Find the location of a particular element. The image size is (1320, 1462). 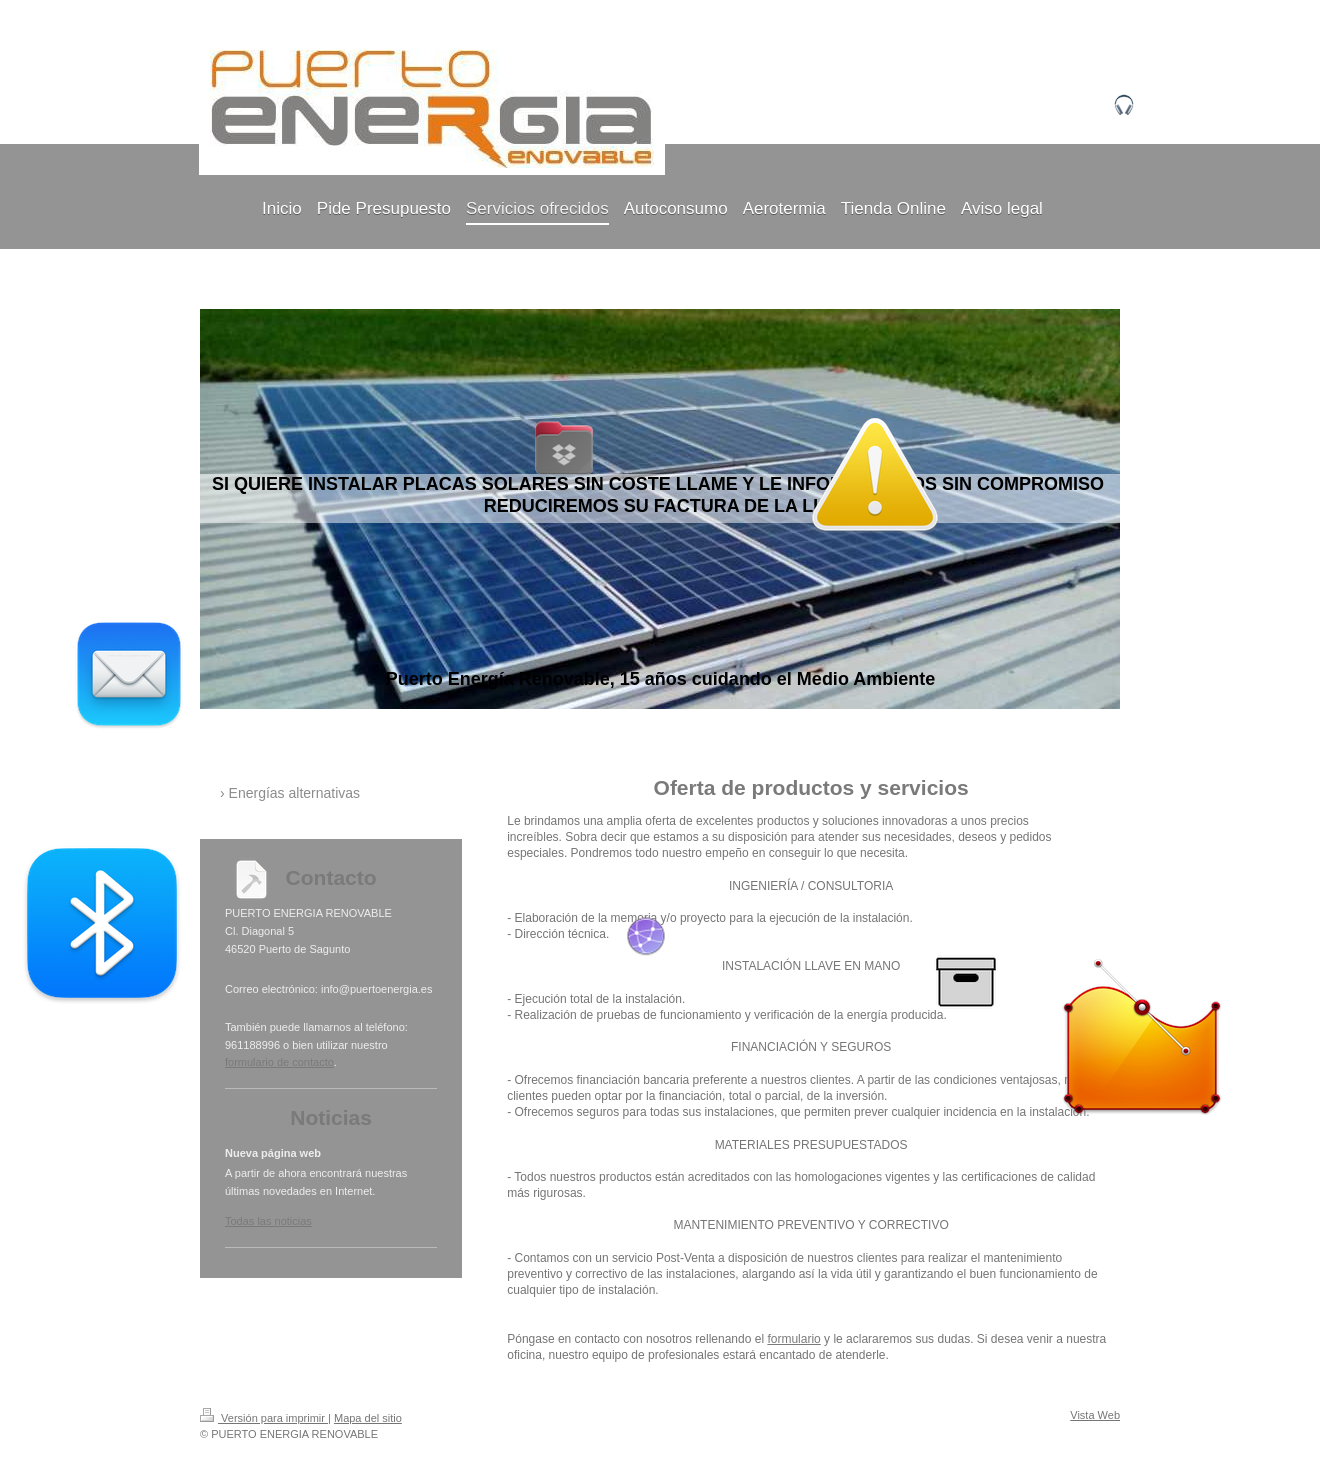

open your dropbox folder is located at coordinates (564, 448).